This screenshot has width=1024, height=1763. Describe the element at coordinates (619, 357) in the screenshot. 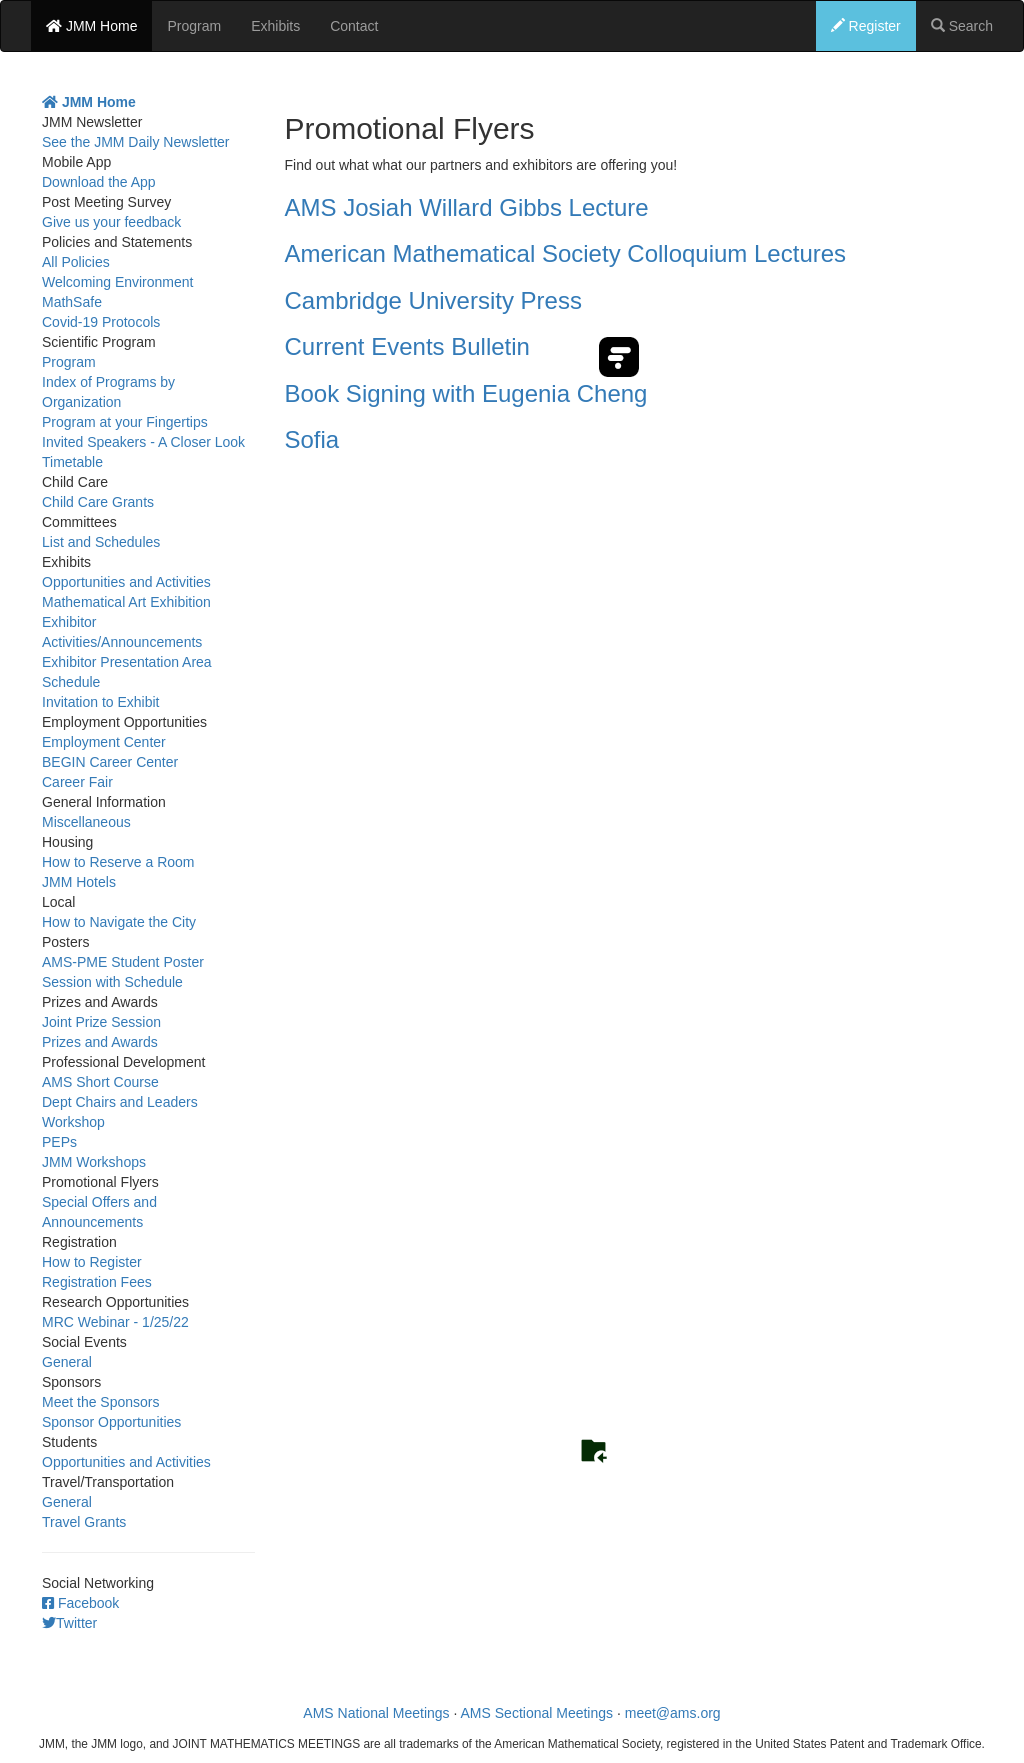

I see `open the Folo app` at that location.